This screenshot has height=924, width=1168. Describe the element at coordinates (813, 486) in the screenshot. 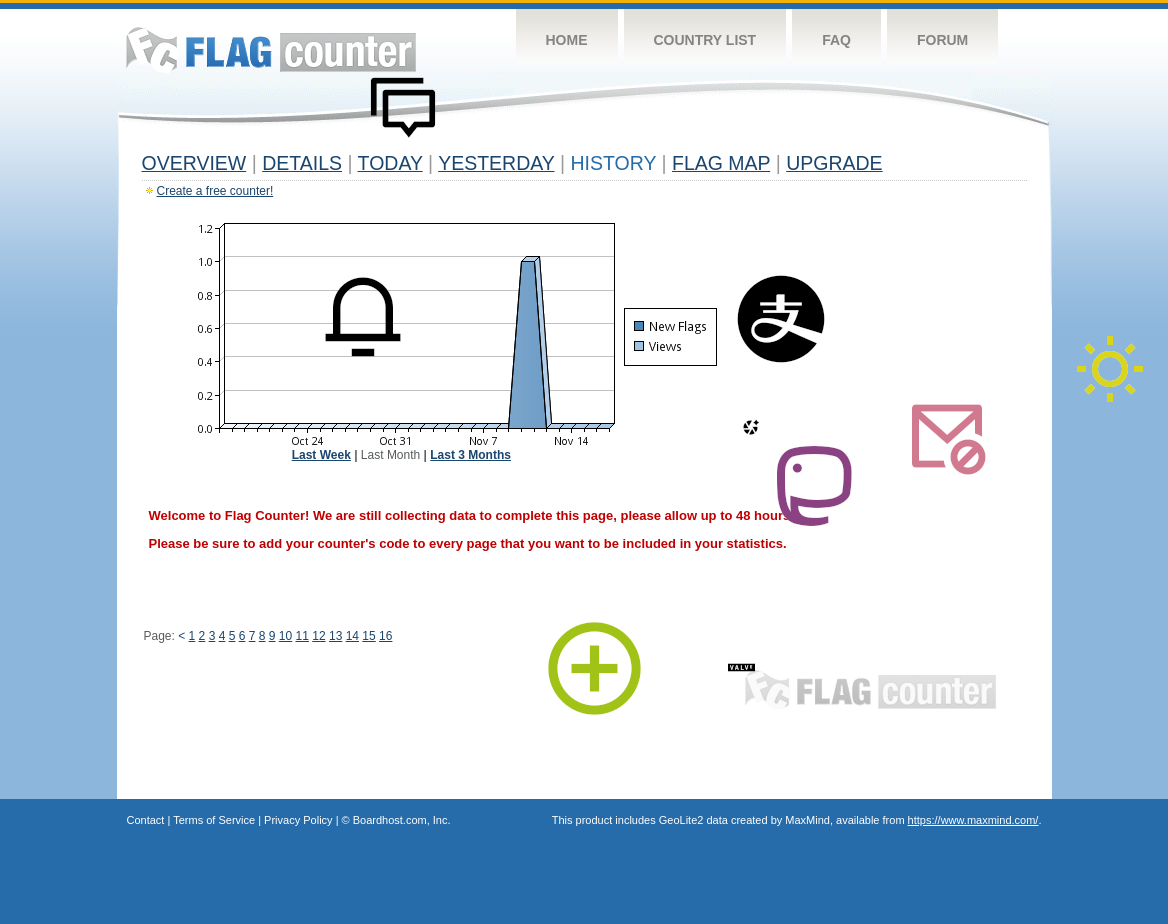

I see `open mastodon app` at that location.